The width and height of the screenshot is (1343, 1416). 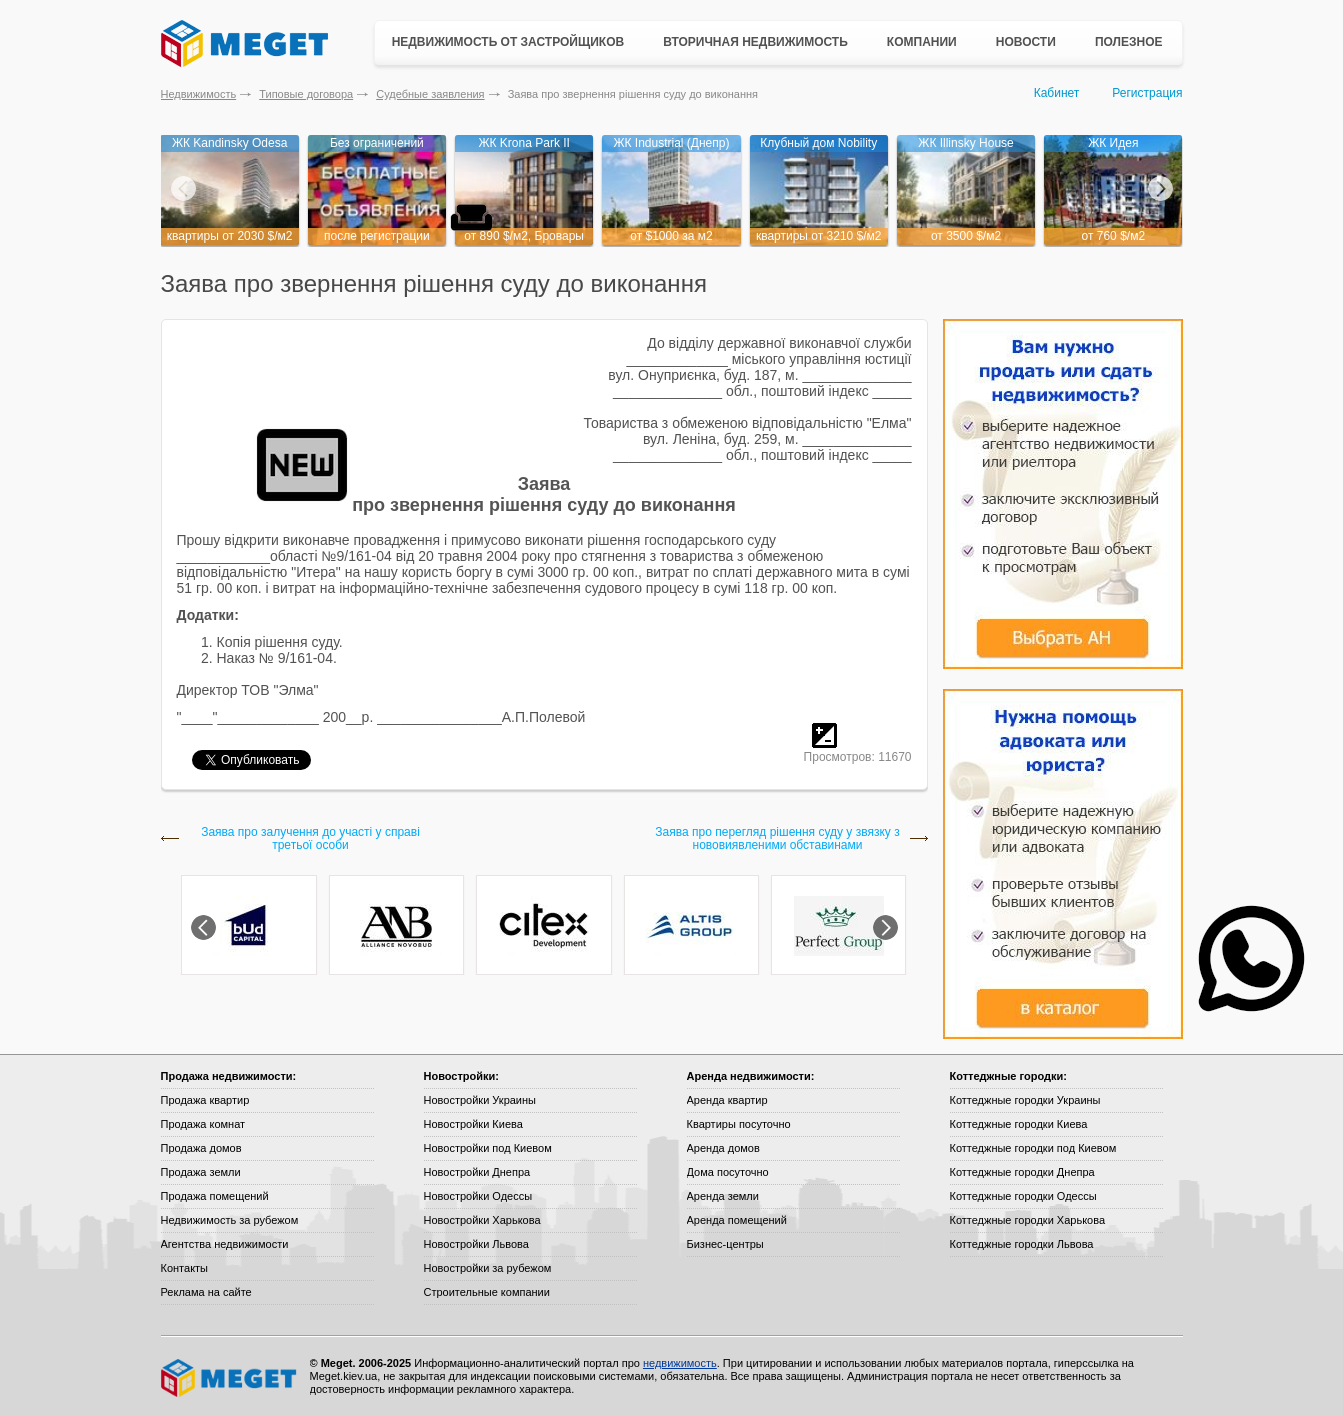 What do you see at coordinates (302, 465) in the screenshot?
I see `indicates new content or recently added items` at bounding box center [302, 465].